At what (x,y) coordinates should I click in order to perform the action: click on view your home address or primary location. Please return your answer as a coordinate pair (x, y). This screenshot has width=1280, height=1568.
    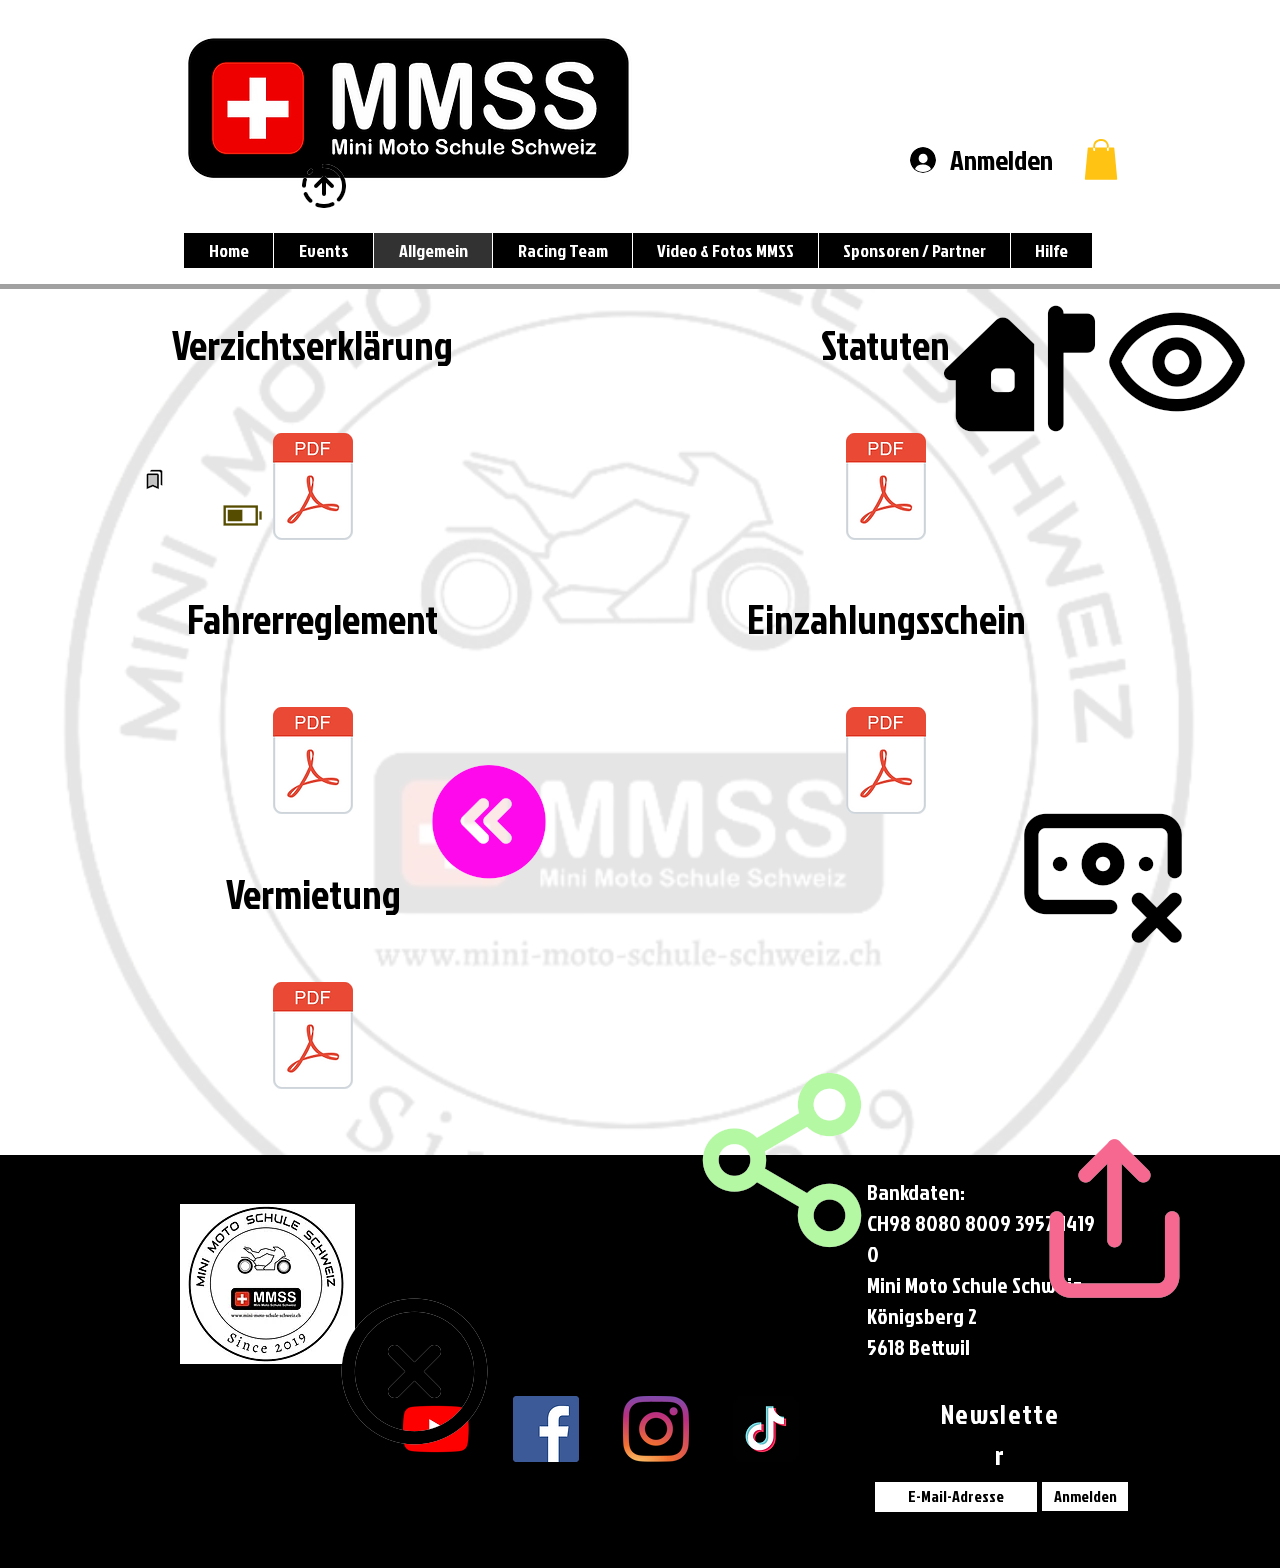
    Looking at the image, I should click on (1018, 368).